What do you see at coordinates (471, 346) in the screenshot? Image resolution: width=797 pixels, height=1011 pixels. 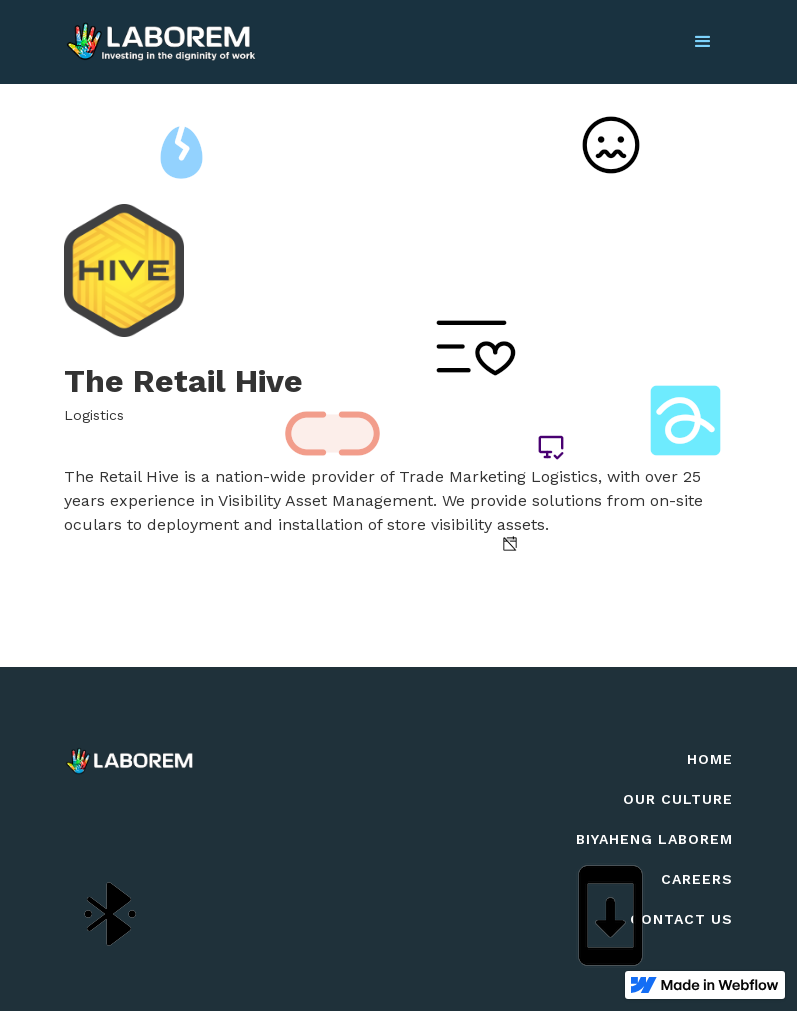 I see `view your favorites list` at bounding box center [471, 346].